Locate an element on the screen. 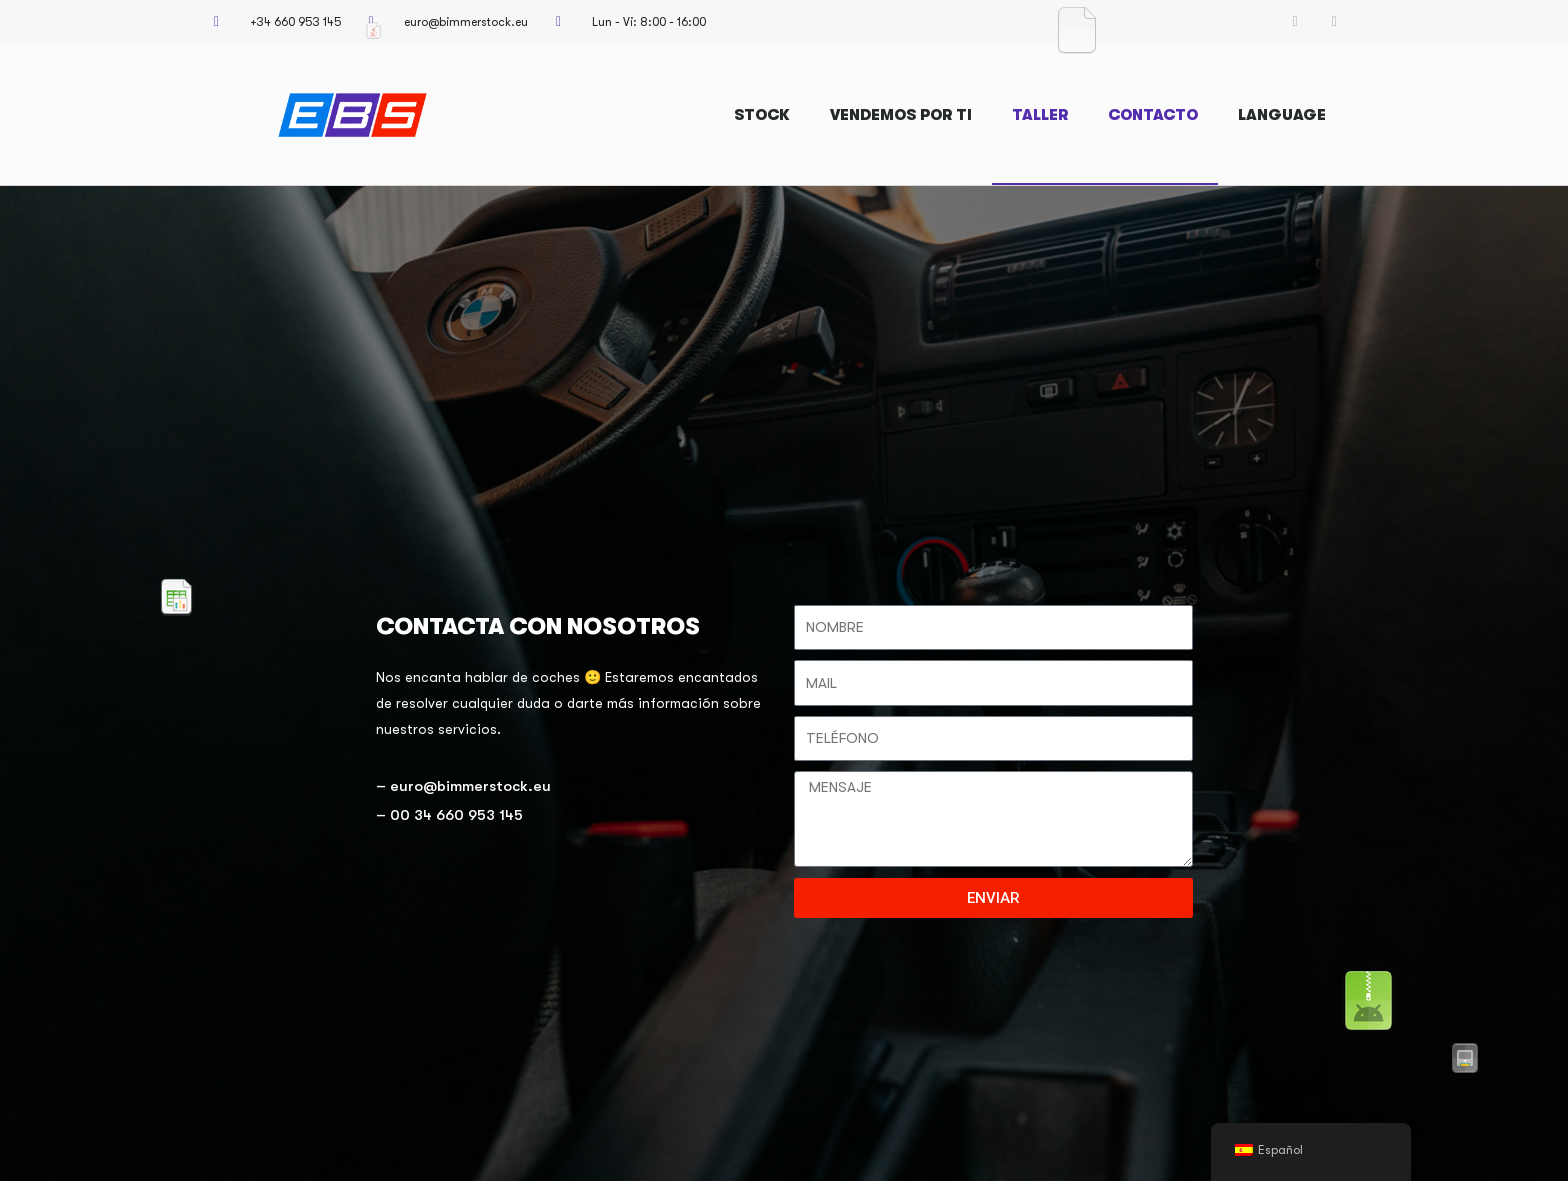 Image resolution: width=1568 pixels, height=1181 pixels. openoffice calc spreadsheet file is located at coordinates (176, 596).